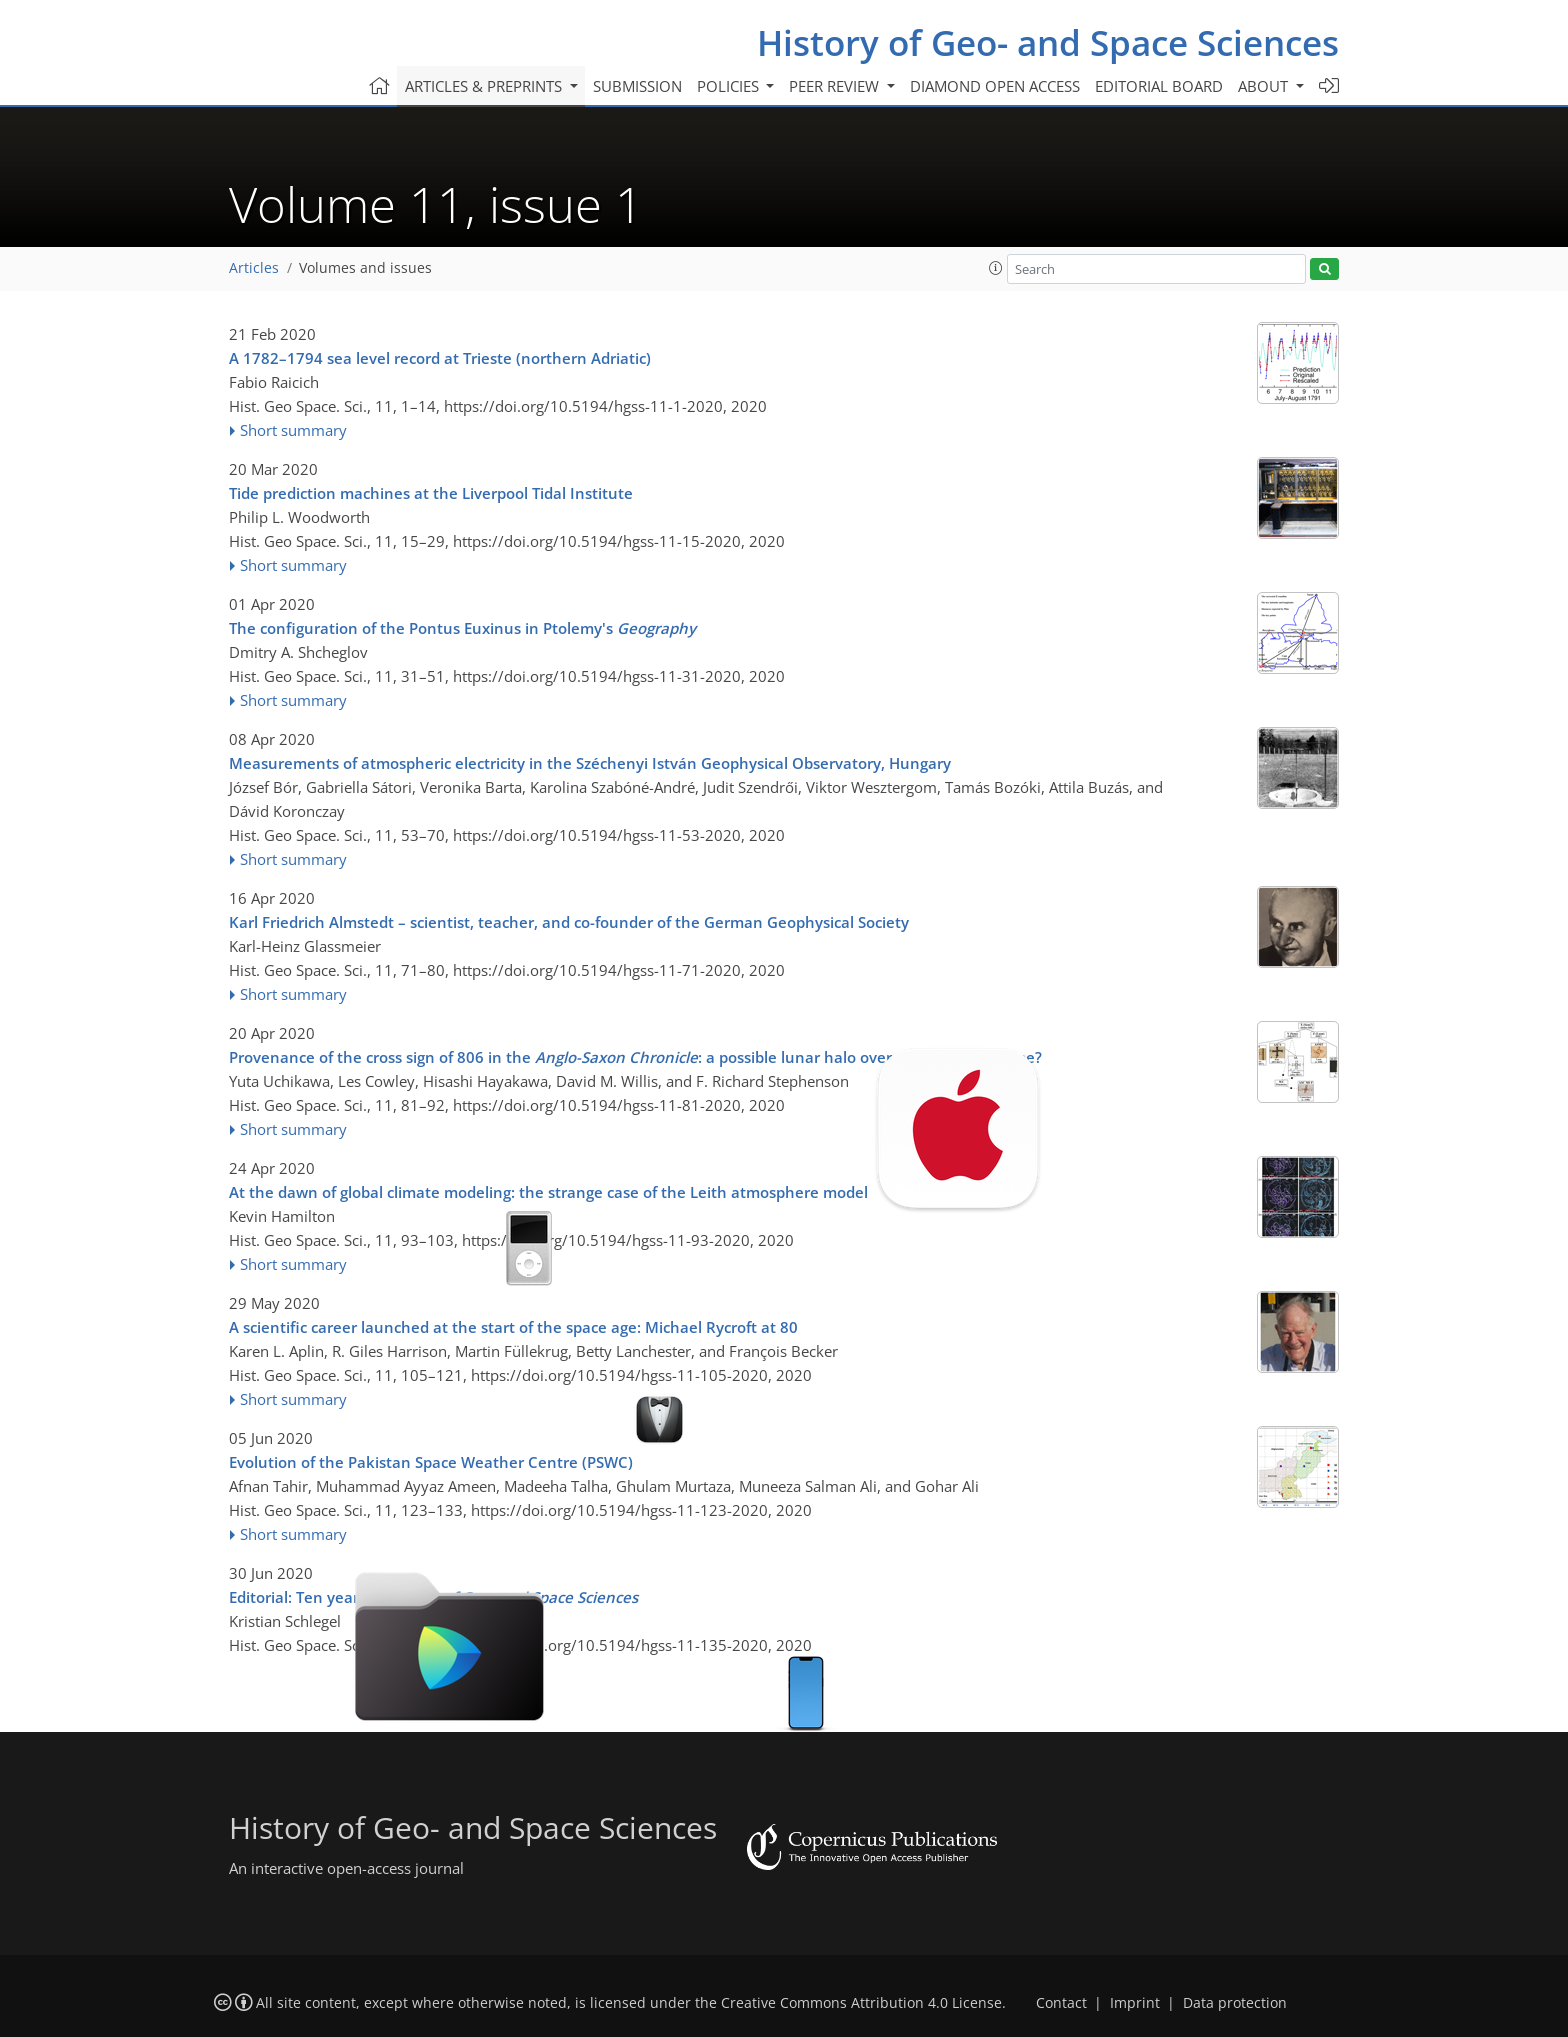 This screenshot has width=1568, height=2037. I want to click on open JetBrains Space project folder, so click(448, 1651).